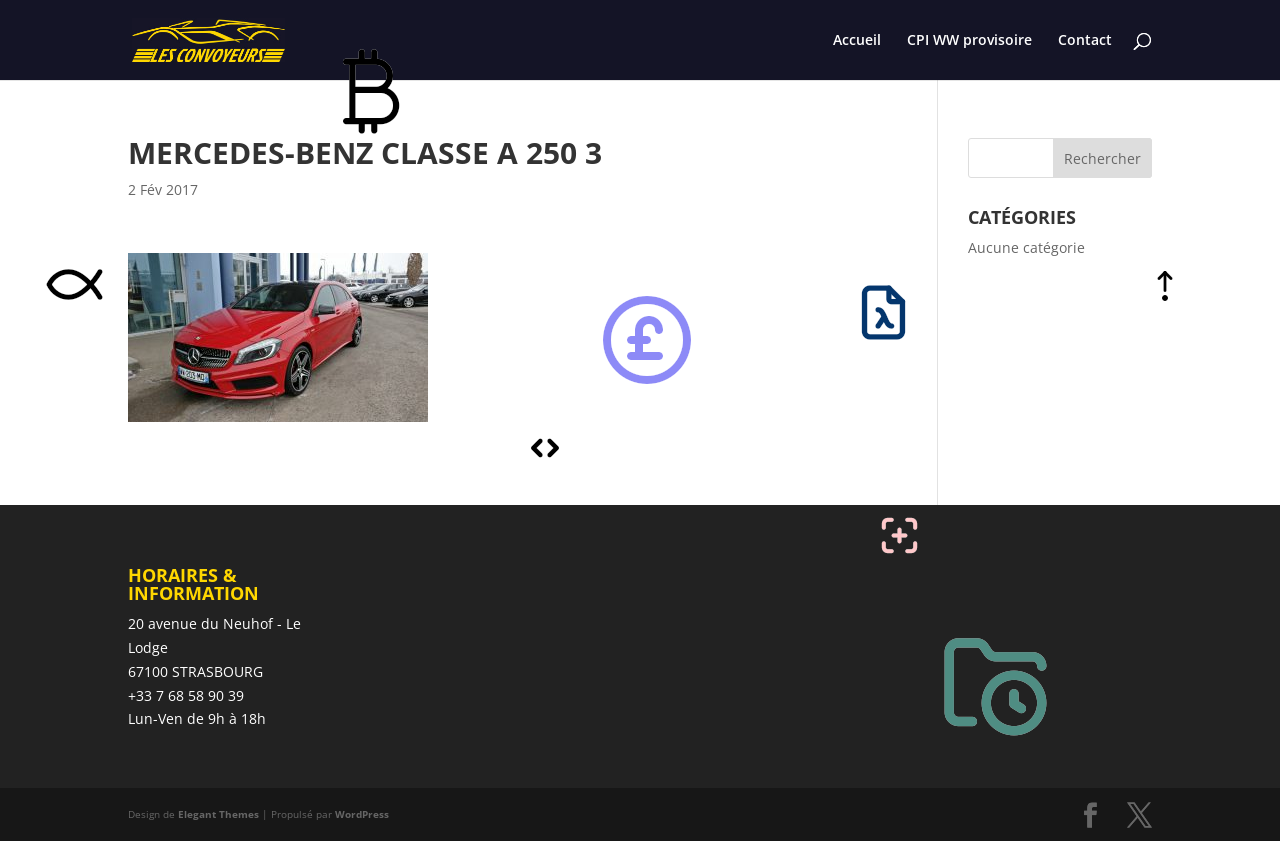  Describe the element at coordinates (1165, 286) in the screenshot. I see `step out of current function in debugger` at that location.